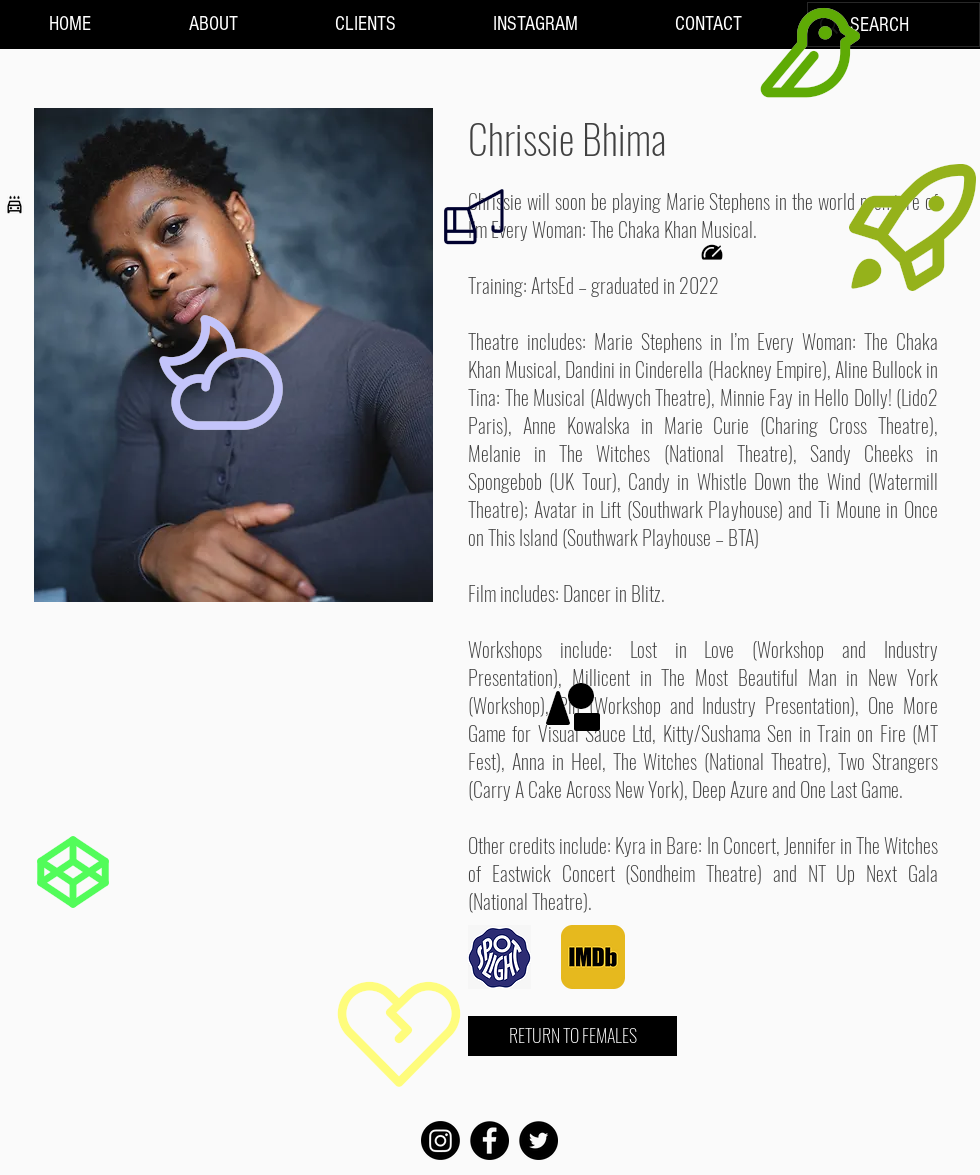 The height and width of the screenshot is (1175, 980). What do you see at coordinates (475, 220) in the screenshot?
I see `construction or building-related feature` at bounding box center [475, 220].